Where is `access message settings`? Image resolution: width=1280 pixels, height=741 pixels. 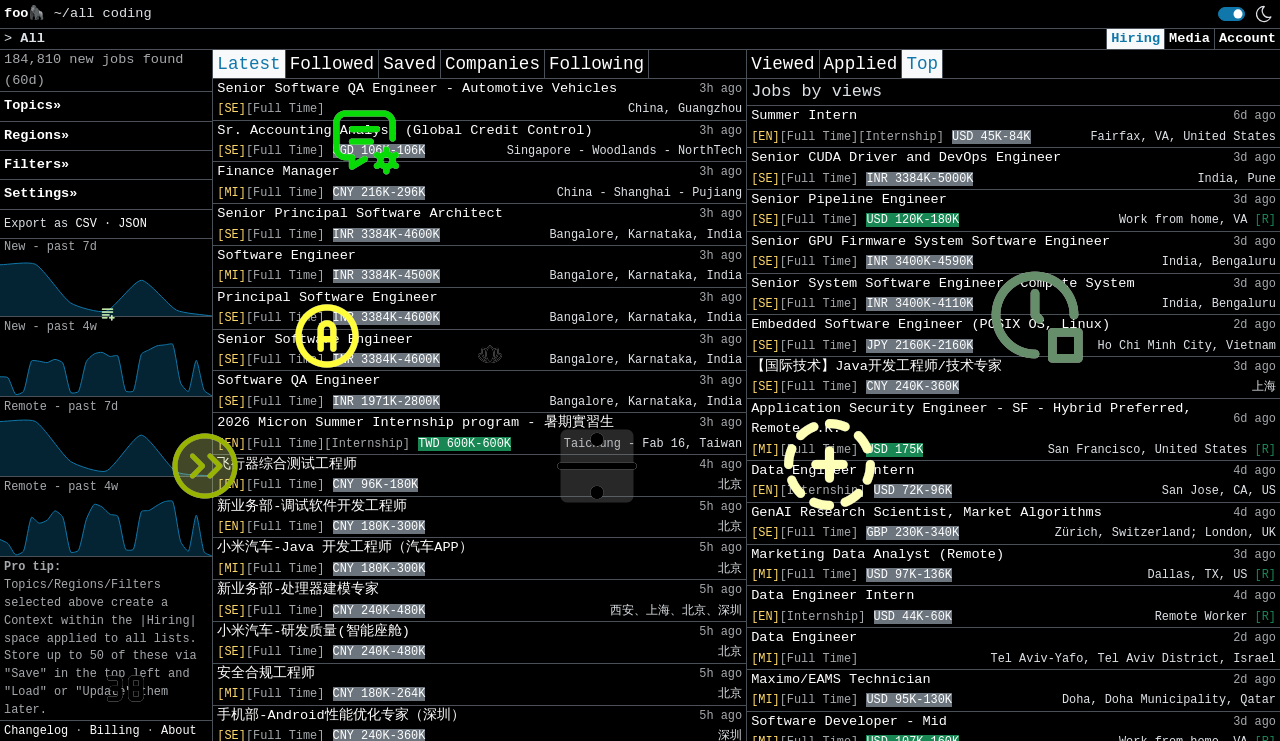
access message settings is located at coordinates (364, 138).